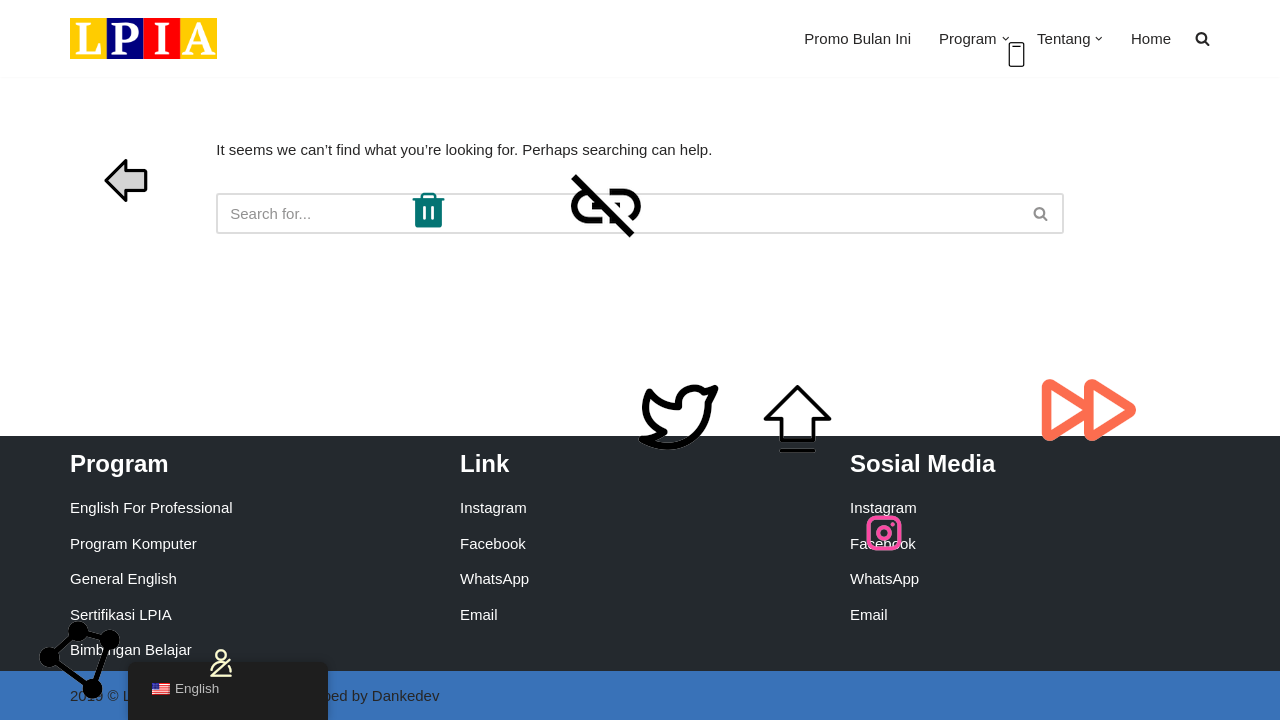  I want to click on share to twitter, so click(678, 417).